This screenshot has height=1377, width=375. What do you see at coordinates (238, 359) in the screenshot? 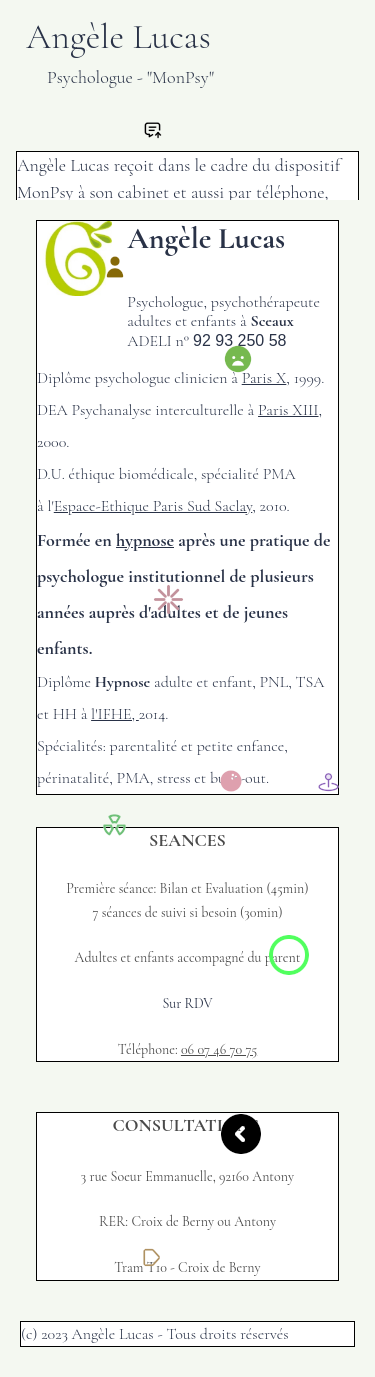
I see `rate experience as negative or unsatisfied` at bounding box center [238, 359].